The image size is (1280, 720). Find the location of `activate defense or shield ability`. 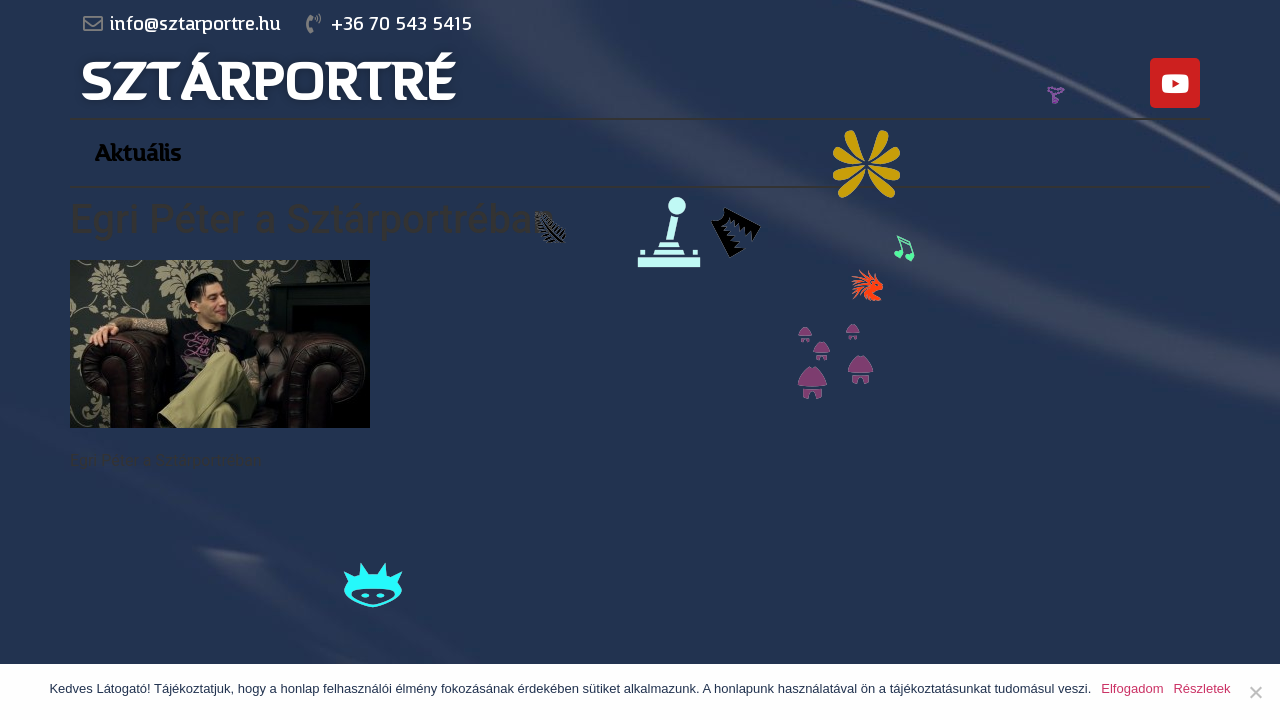

activate defense or shield ability is located at coordinates (373, 586).